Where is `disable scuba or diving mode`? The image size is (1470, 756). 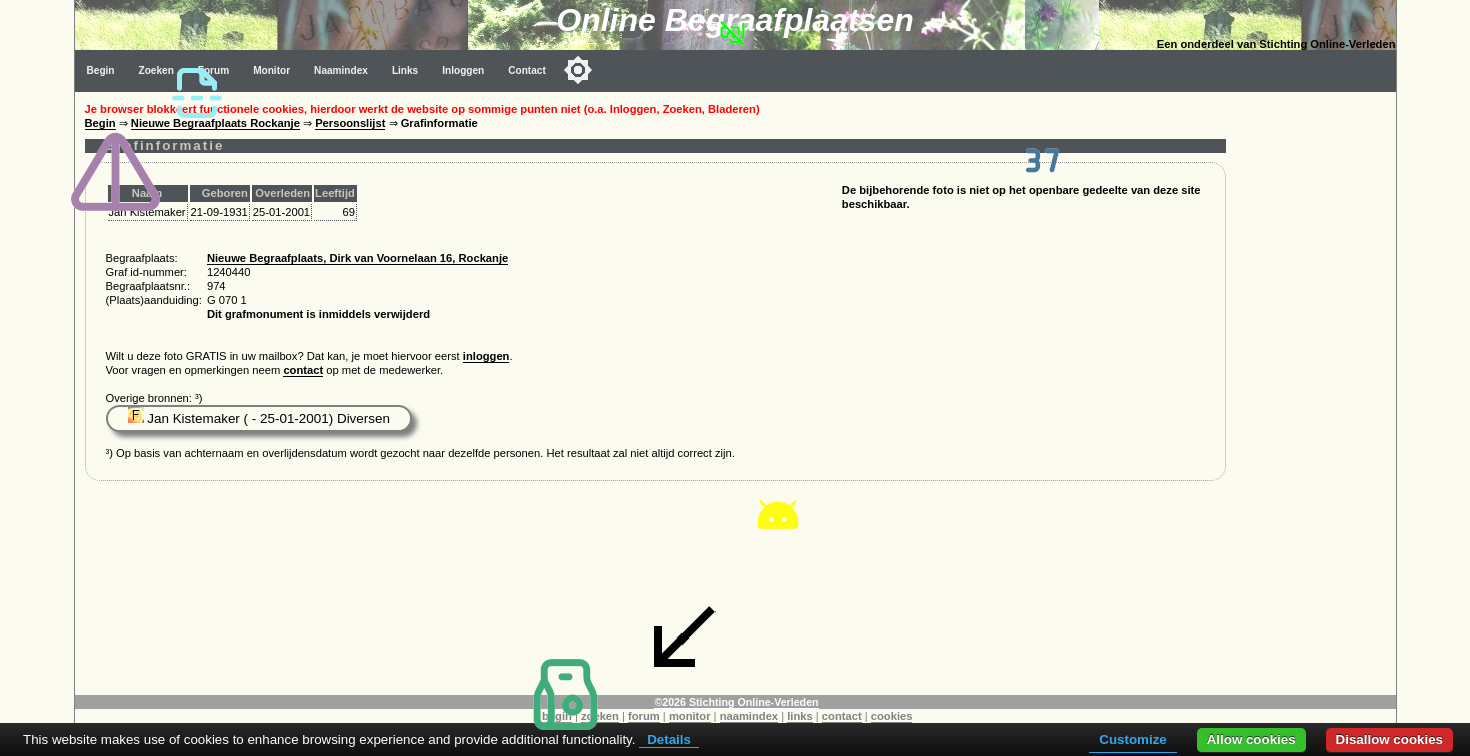
disable scuba or diving mode is located at coordinates (732, 33).